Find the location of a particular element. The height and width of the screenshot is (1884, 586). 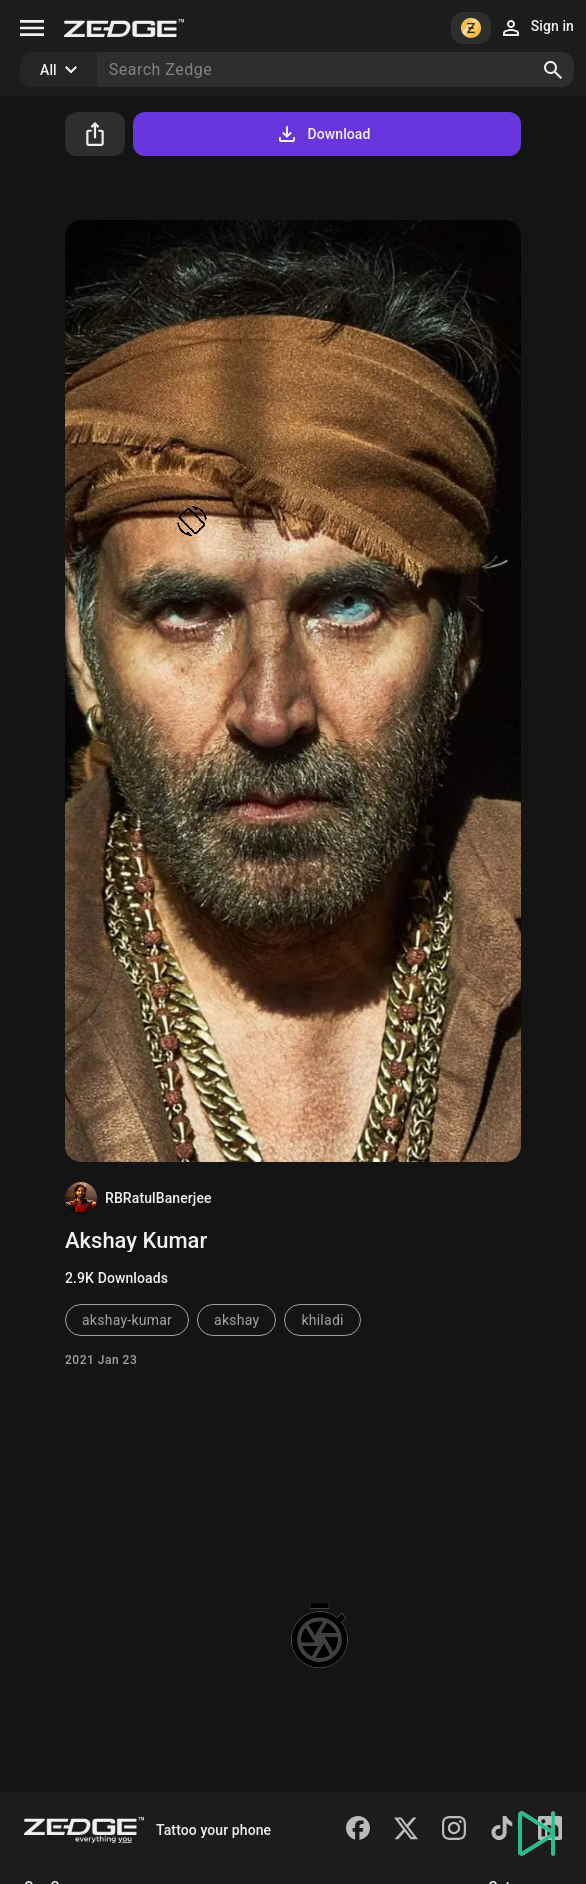

skip to the next track or media item is located at coordinates (536, 1833).